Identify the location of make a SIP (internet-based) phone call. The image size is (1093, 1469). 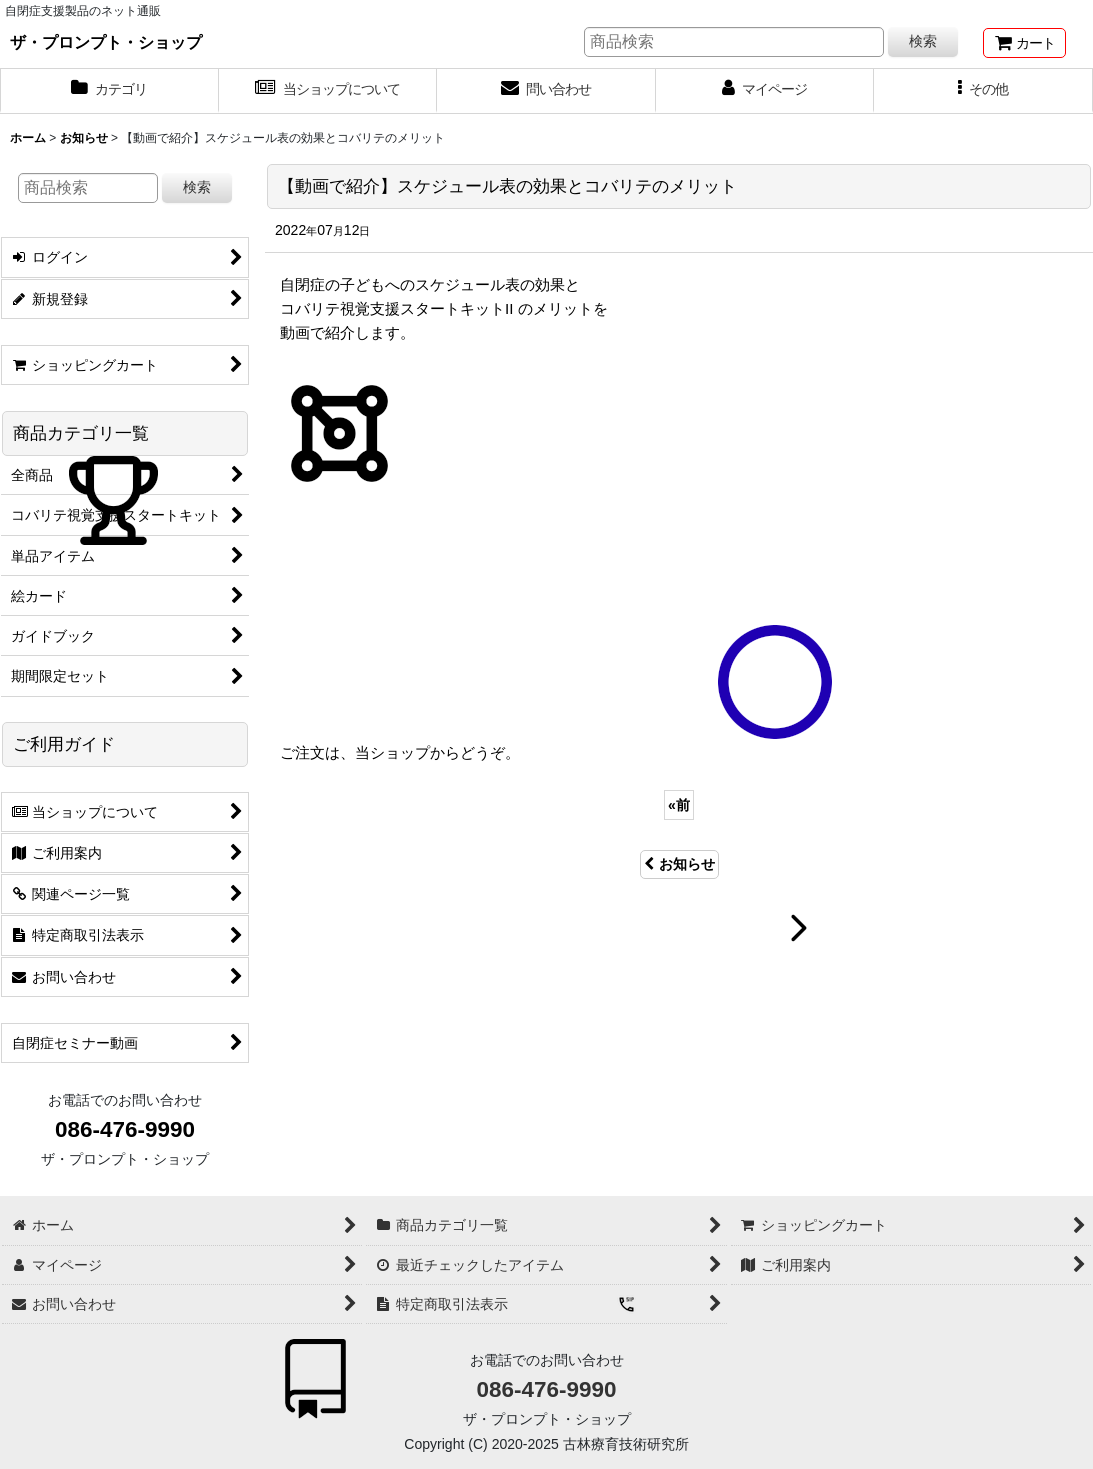
(626, 1304).